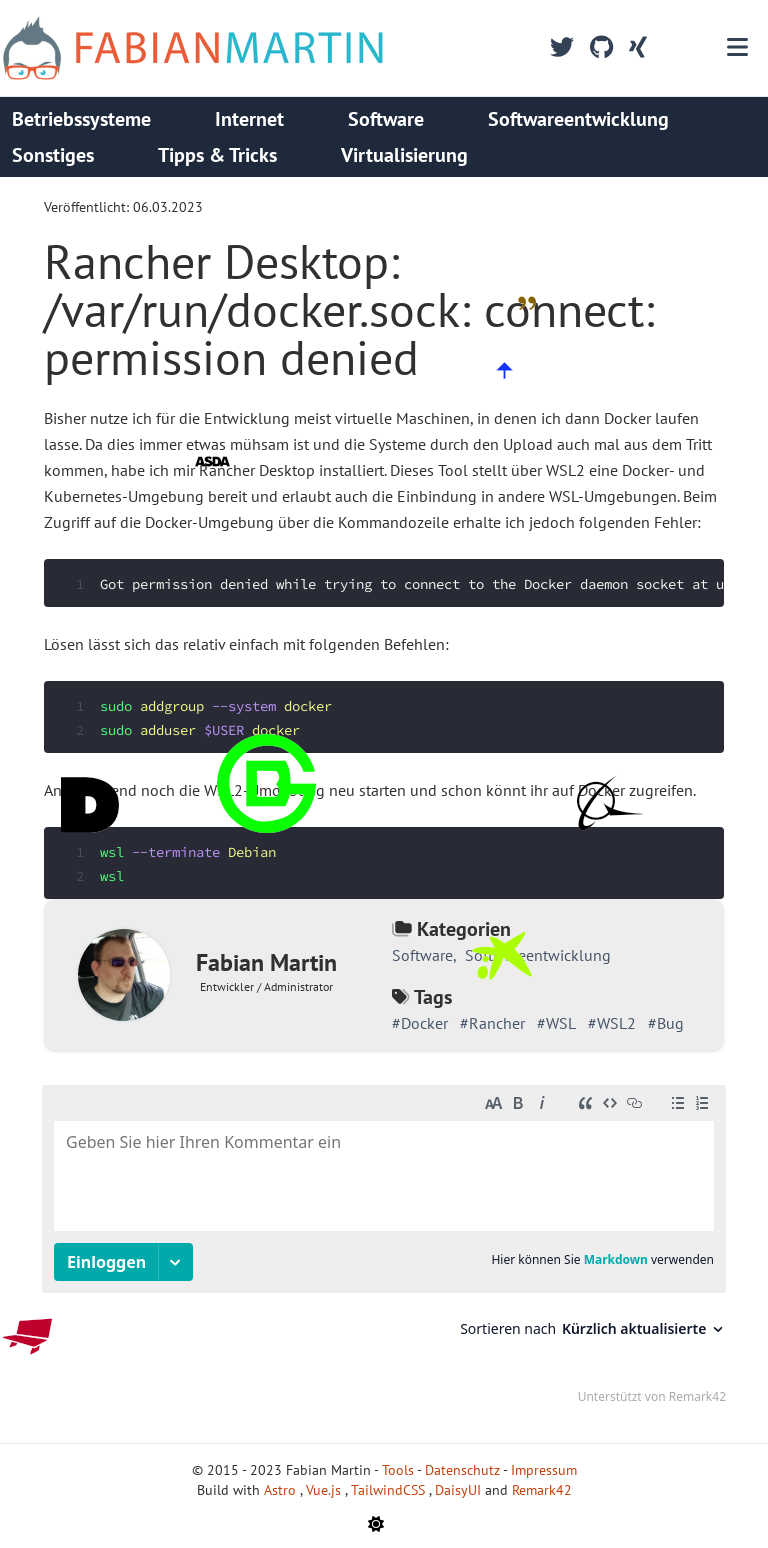 The width and height of the screenshot is (768, 1548). What do you see at coordinates (27, 1336) in the screenshot?
I see `open Blockbench 3D modeling application` at bounding box center [27, 1336].